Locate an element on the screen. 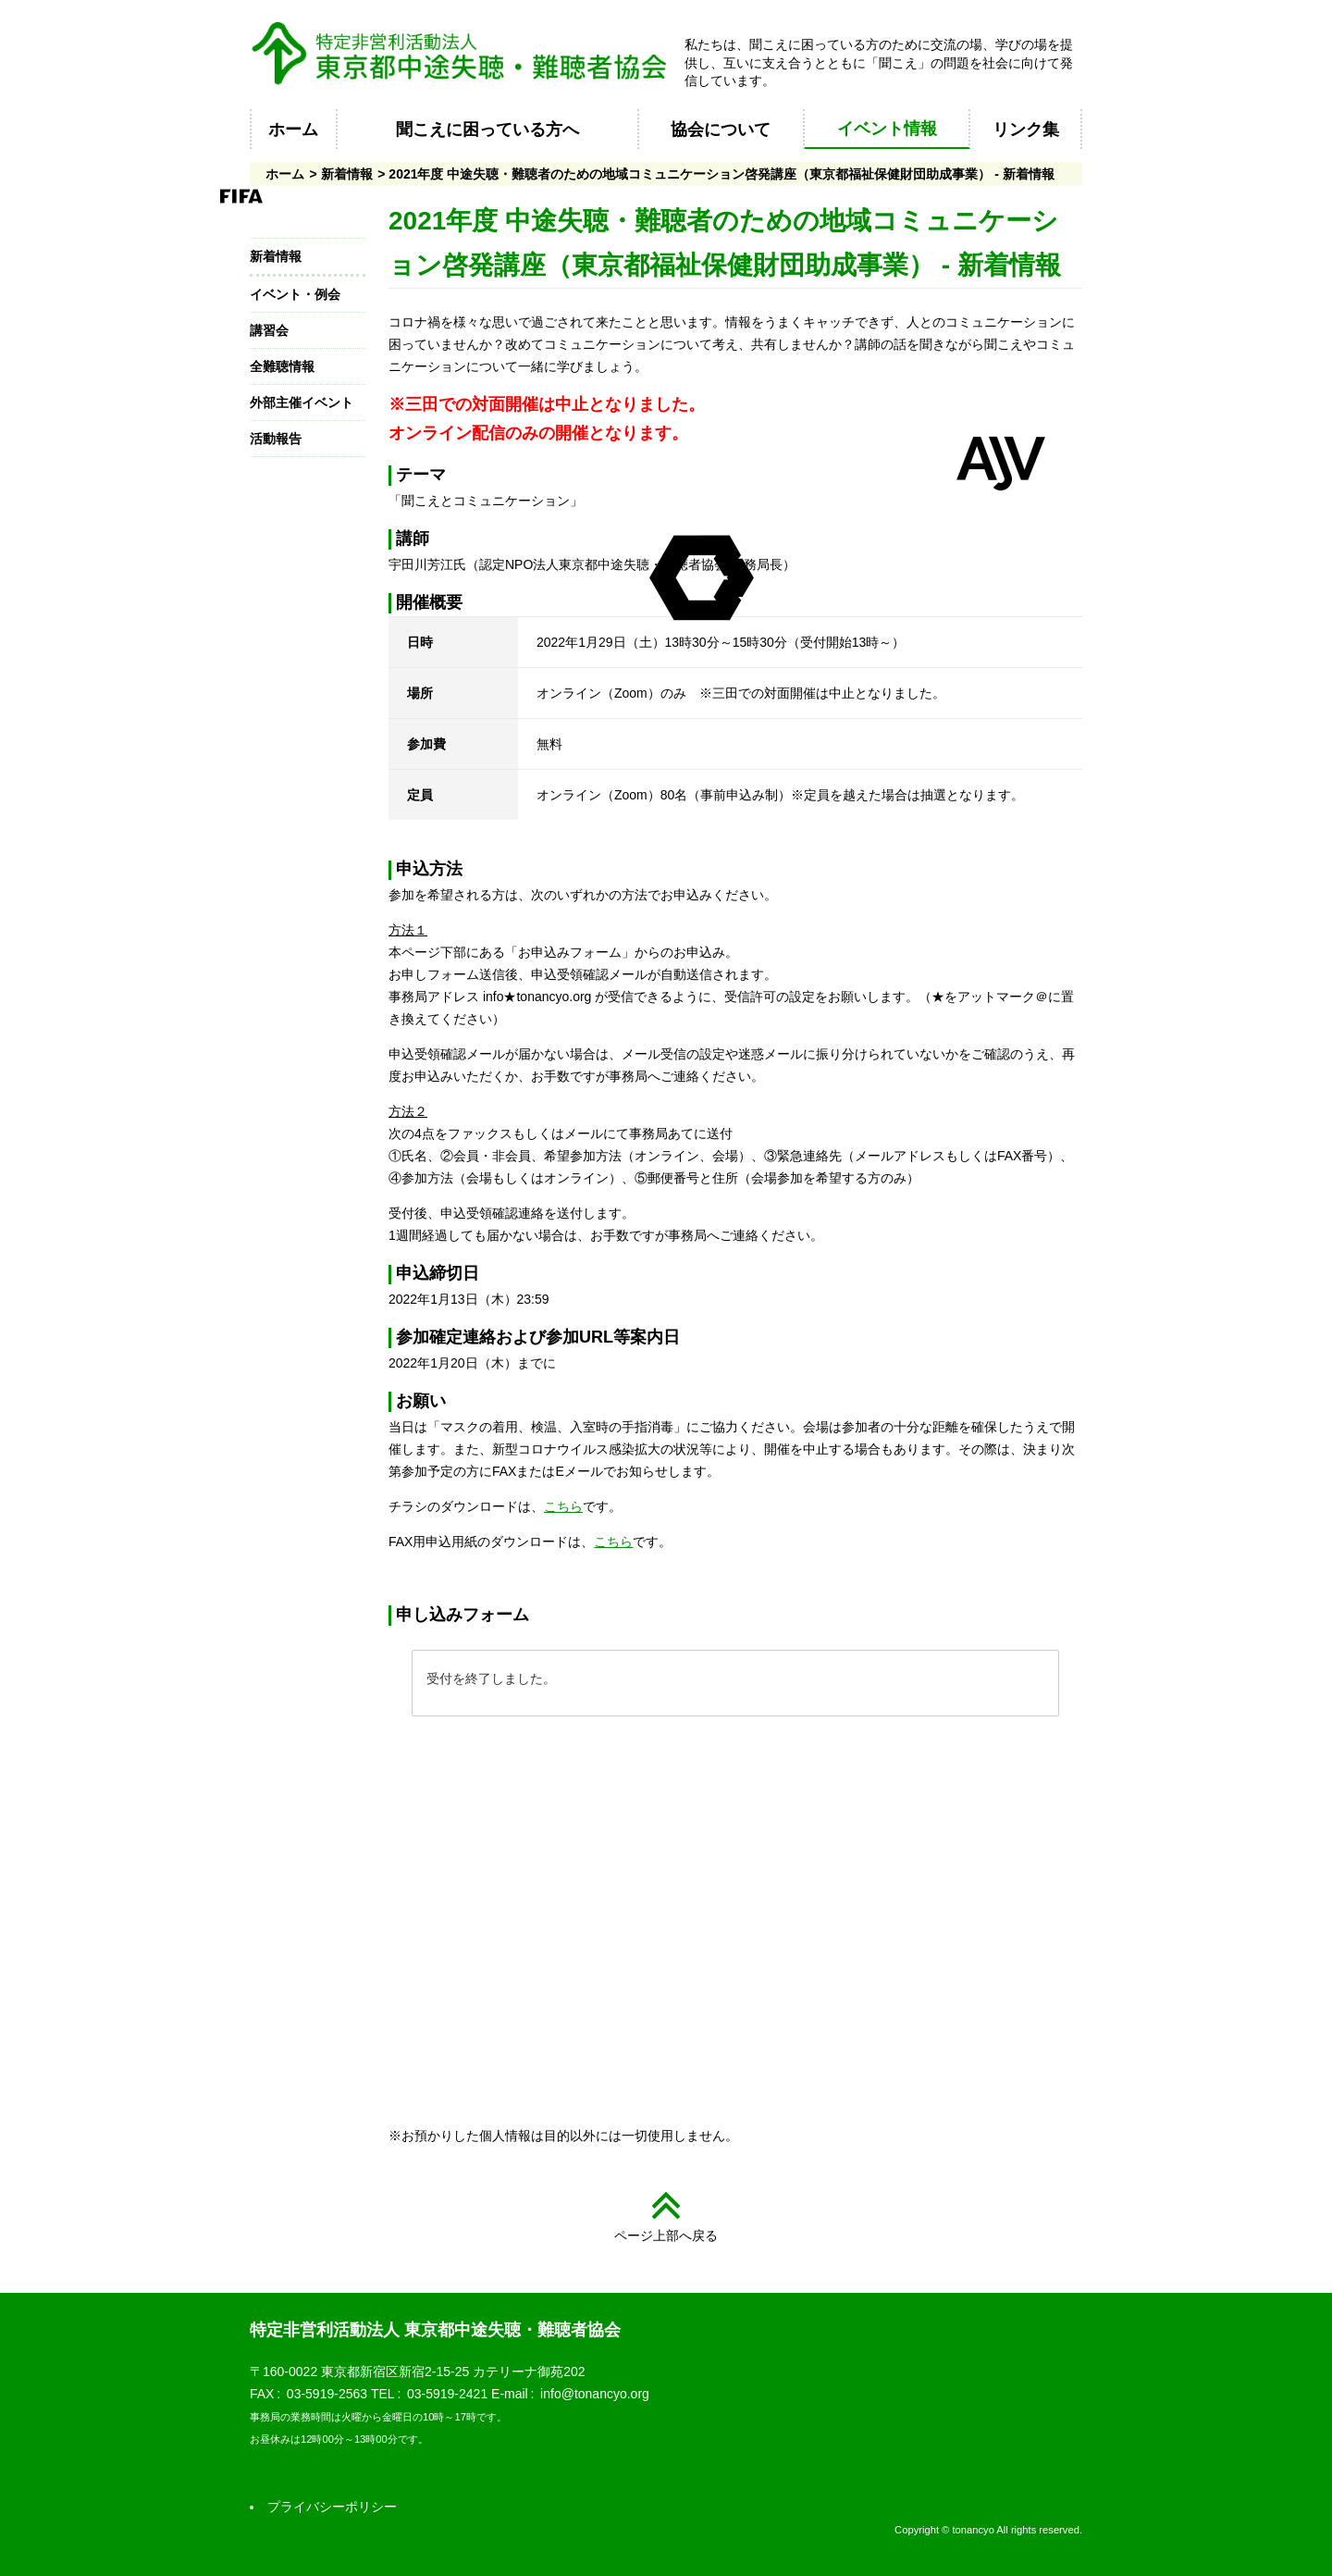  ajv json schema validator logo is located at coordinates (1001, 464).